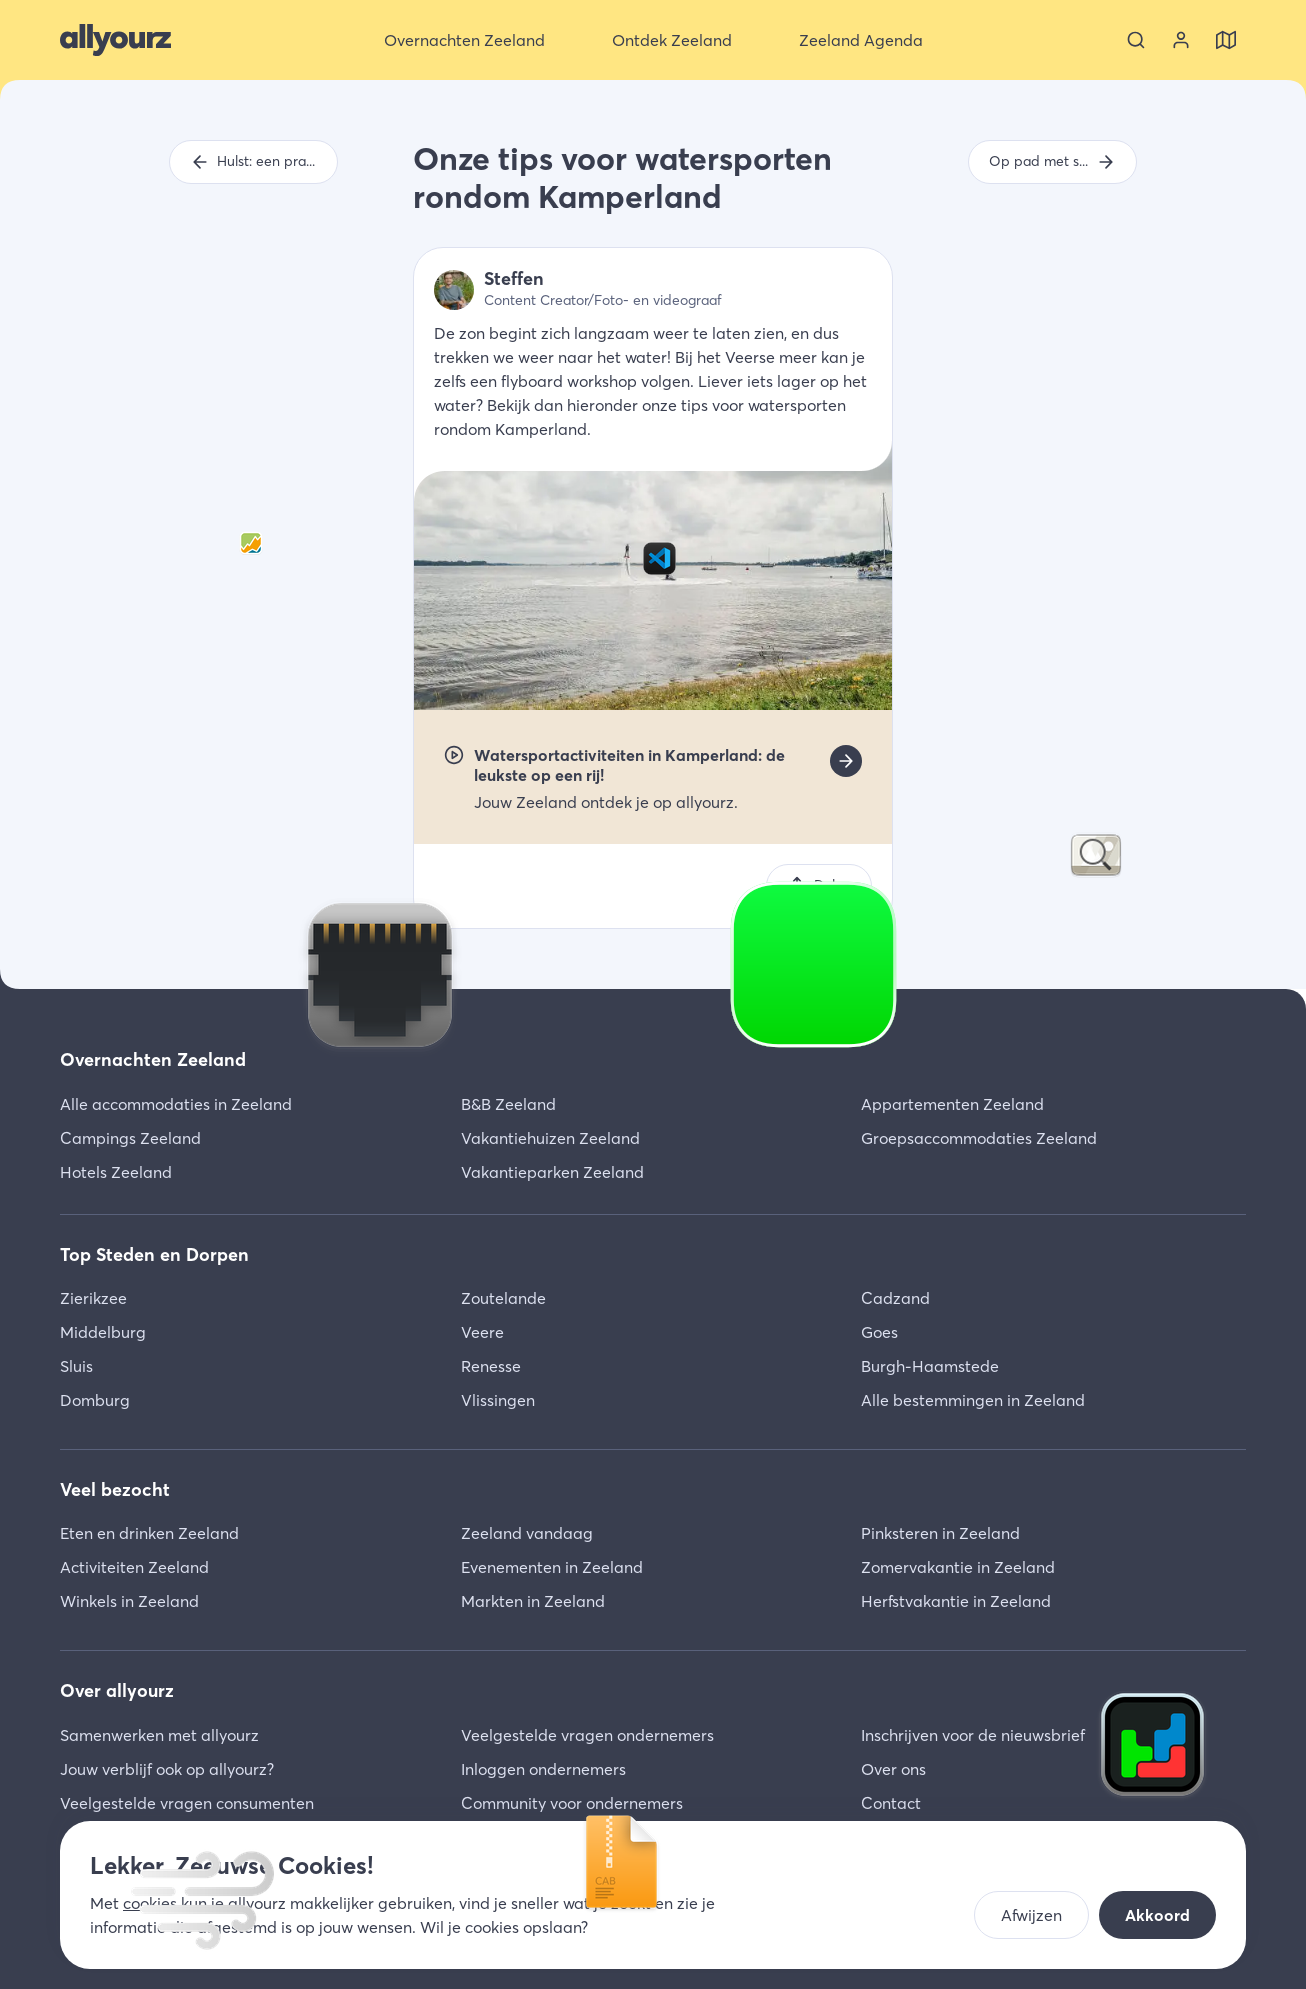 This screenshot has height=1989, width=1306. What do you see at coordinates (1096, 855) in the screenshot?
I see `open eye of mate image viewer application` at bounding box center [1096, 855].